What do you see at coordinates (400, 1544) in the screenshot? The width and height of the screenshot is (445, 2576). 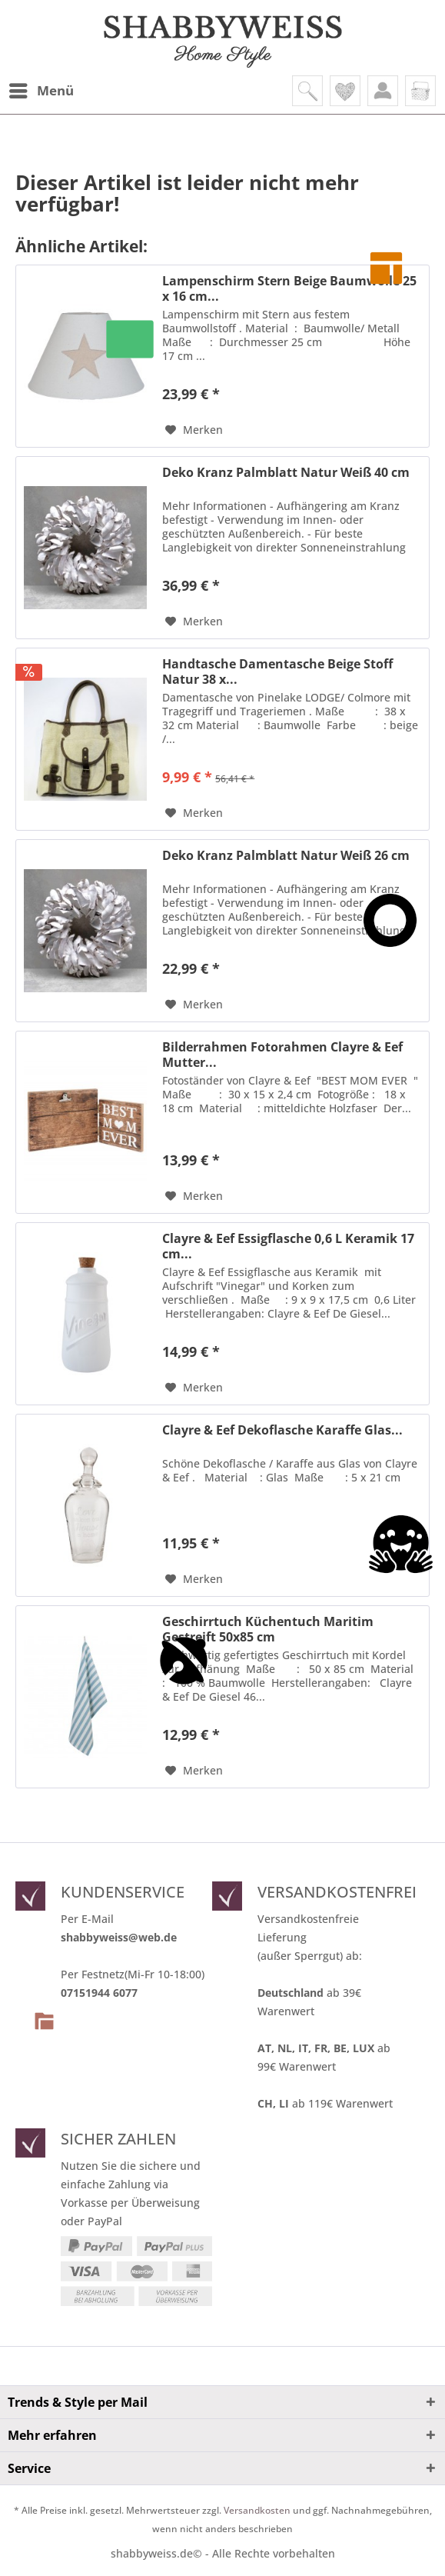 I see `visit hugging face platform` at bounding box center [400, 1544].